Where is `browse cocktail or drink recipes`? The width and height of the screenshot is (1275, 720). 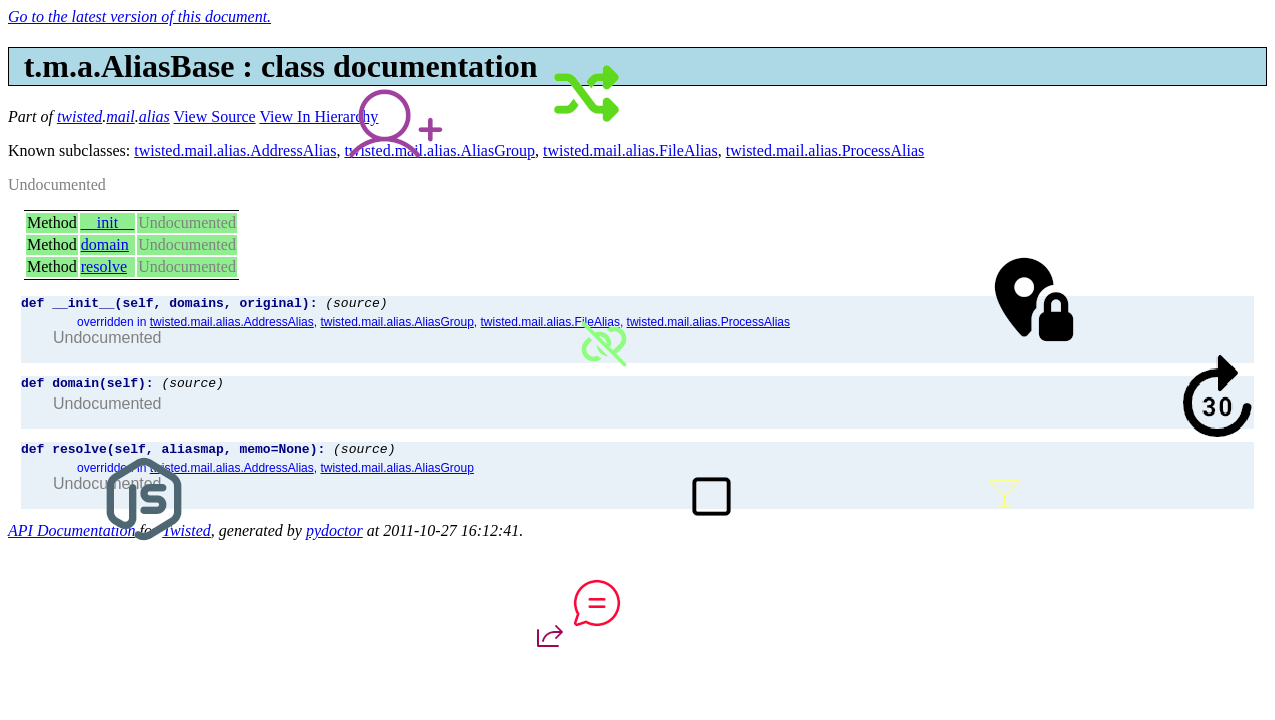
browse cocktail or drink recipes is located at coordinates (1004, 493).